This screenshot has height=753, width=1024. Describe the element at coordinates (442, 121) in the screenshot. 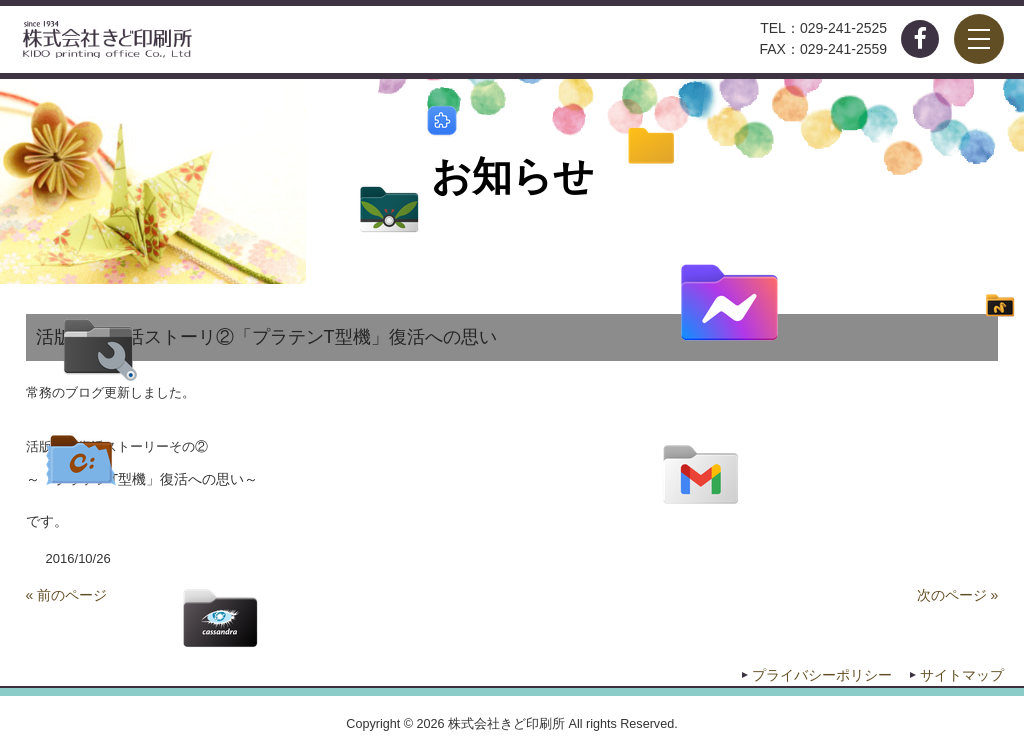

I see `manage plugin or extension settings` at that location.